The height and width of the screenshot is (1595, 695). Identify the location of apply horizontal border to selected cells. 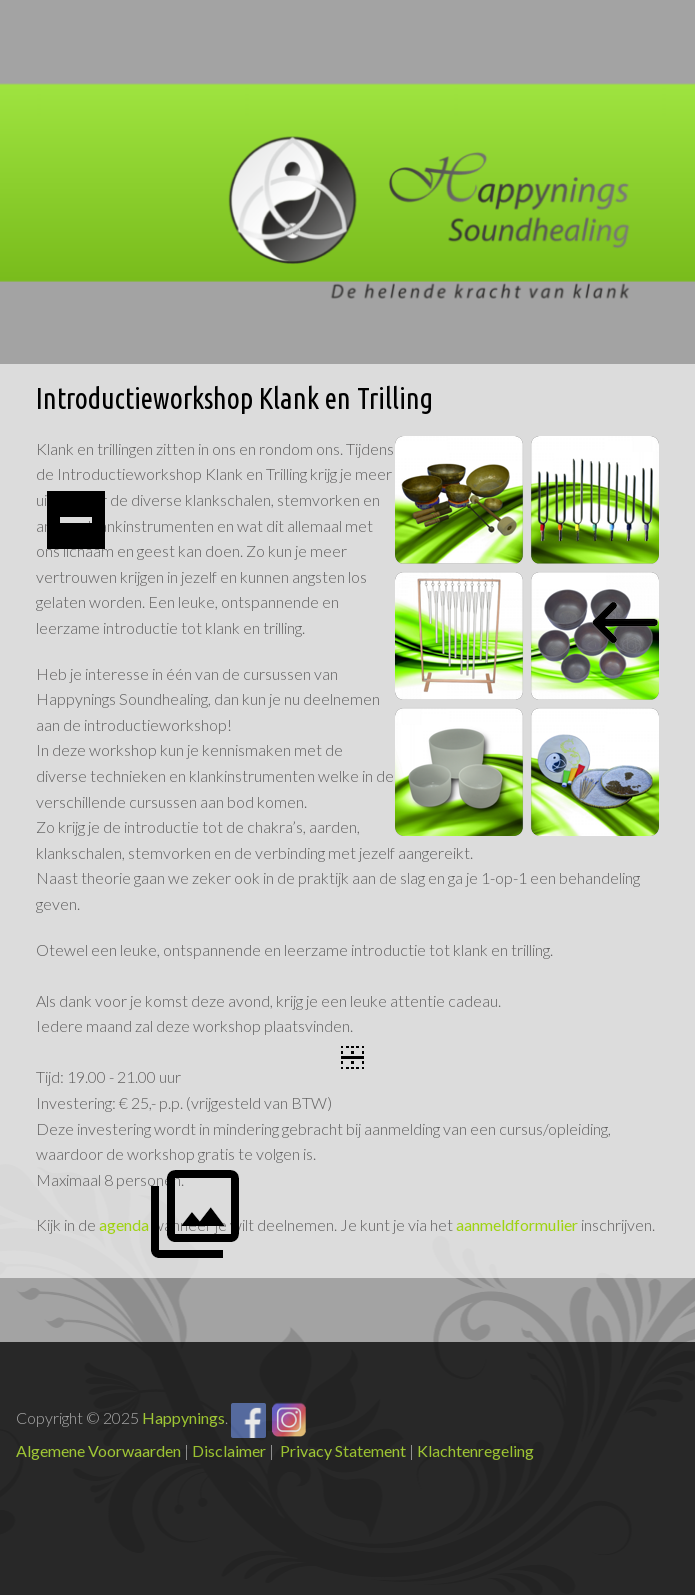
(352, 1057).